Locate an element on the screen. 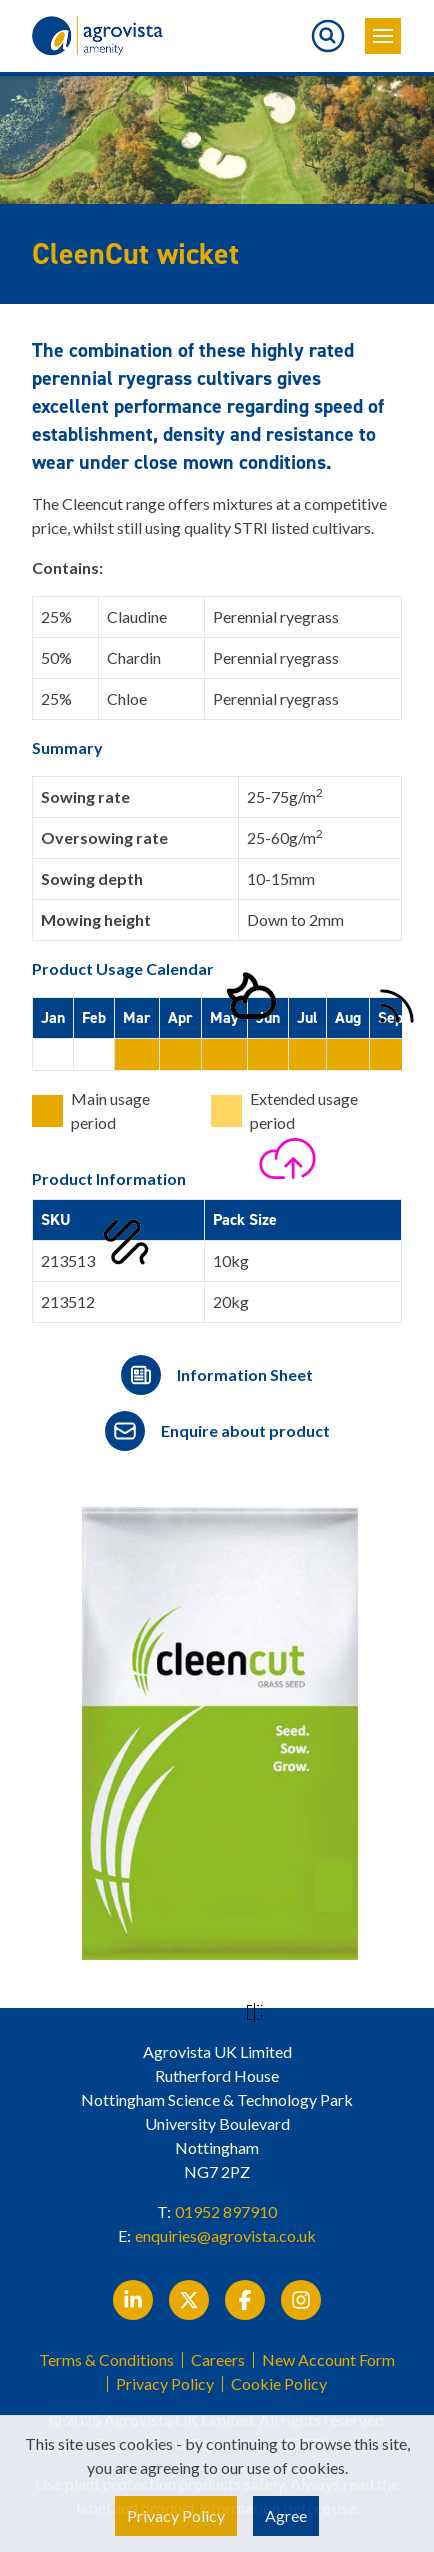  subscribe to RSS feed is located at coordinates (394, 1008).